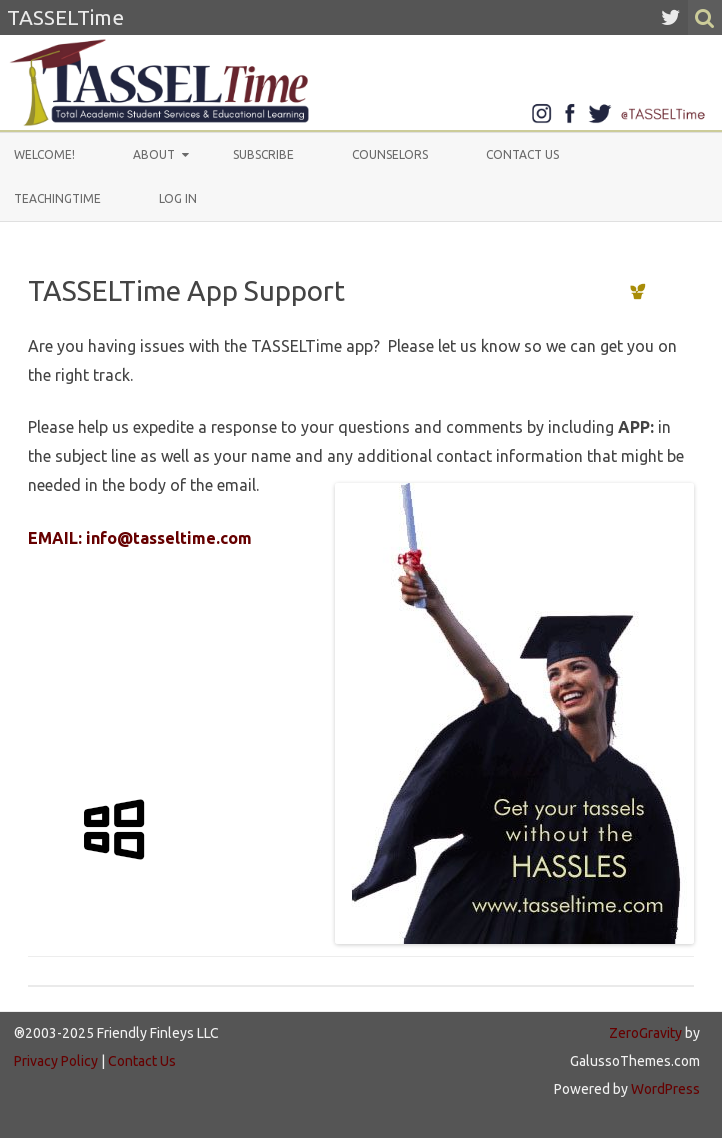 This screenshot has height=1138, width=722. I want to click on access plant care or gardening features, so click(637, 291).